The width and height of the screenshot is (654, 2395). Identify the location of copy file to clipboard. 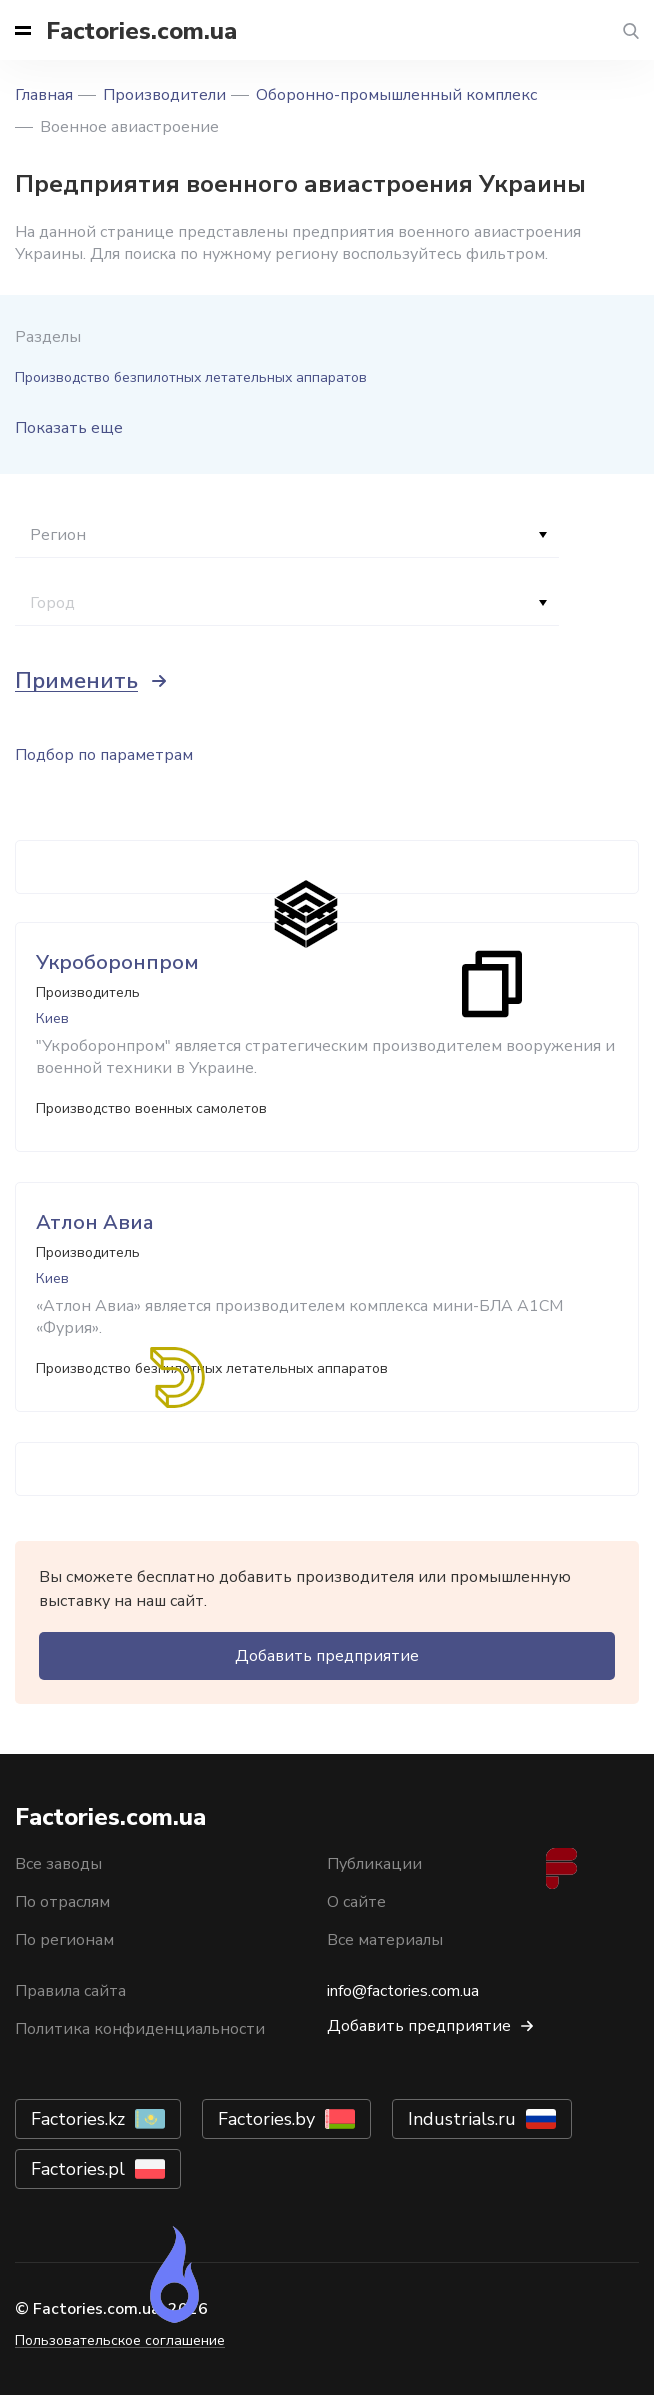
(492, 984).